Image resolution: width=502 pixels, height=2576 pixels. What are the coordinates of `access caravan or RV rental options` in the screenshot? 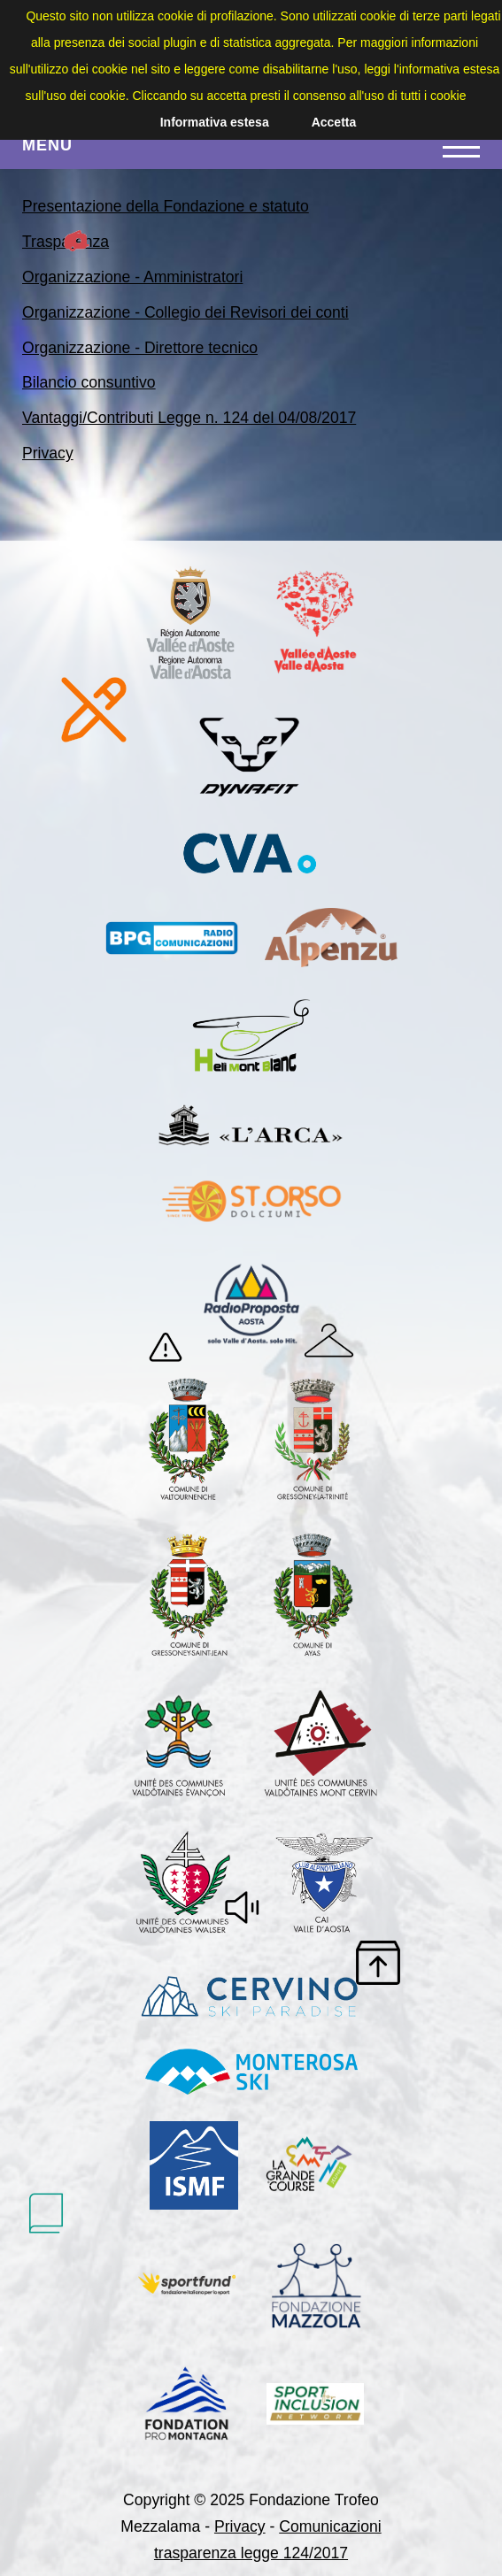 It's located at (76, 241).